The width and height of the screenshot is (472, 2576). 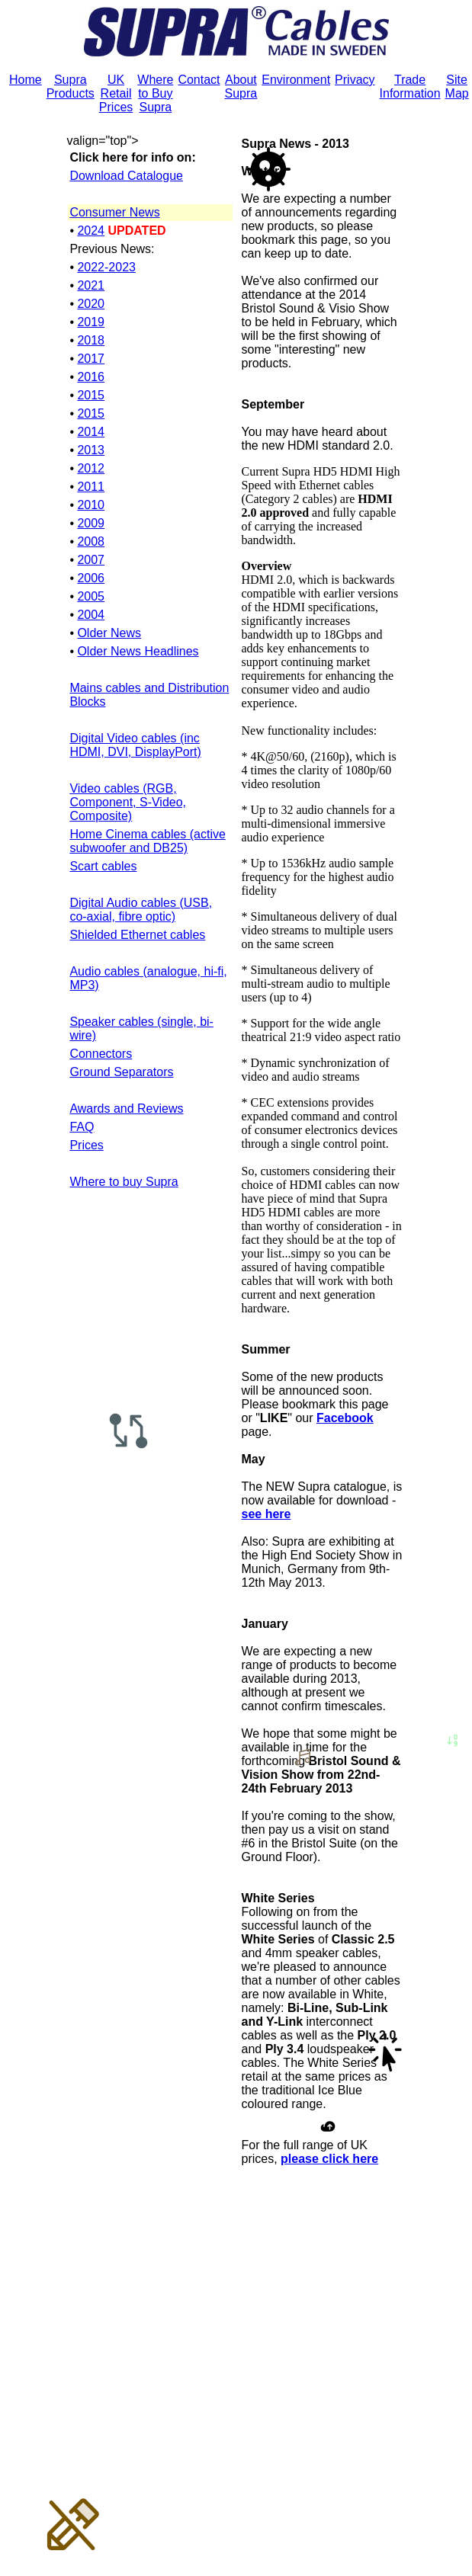 What do you see at coordinates (128, 1431) in the screenshot?
I see `view code differences between branches` at bounding box center [128, 1431].